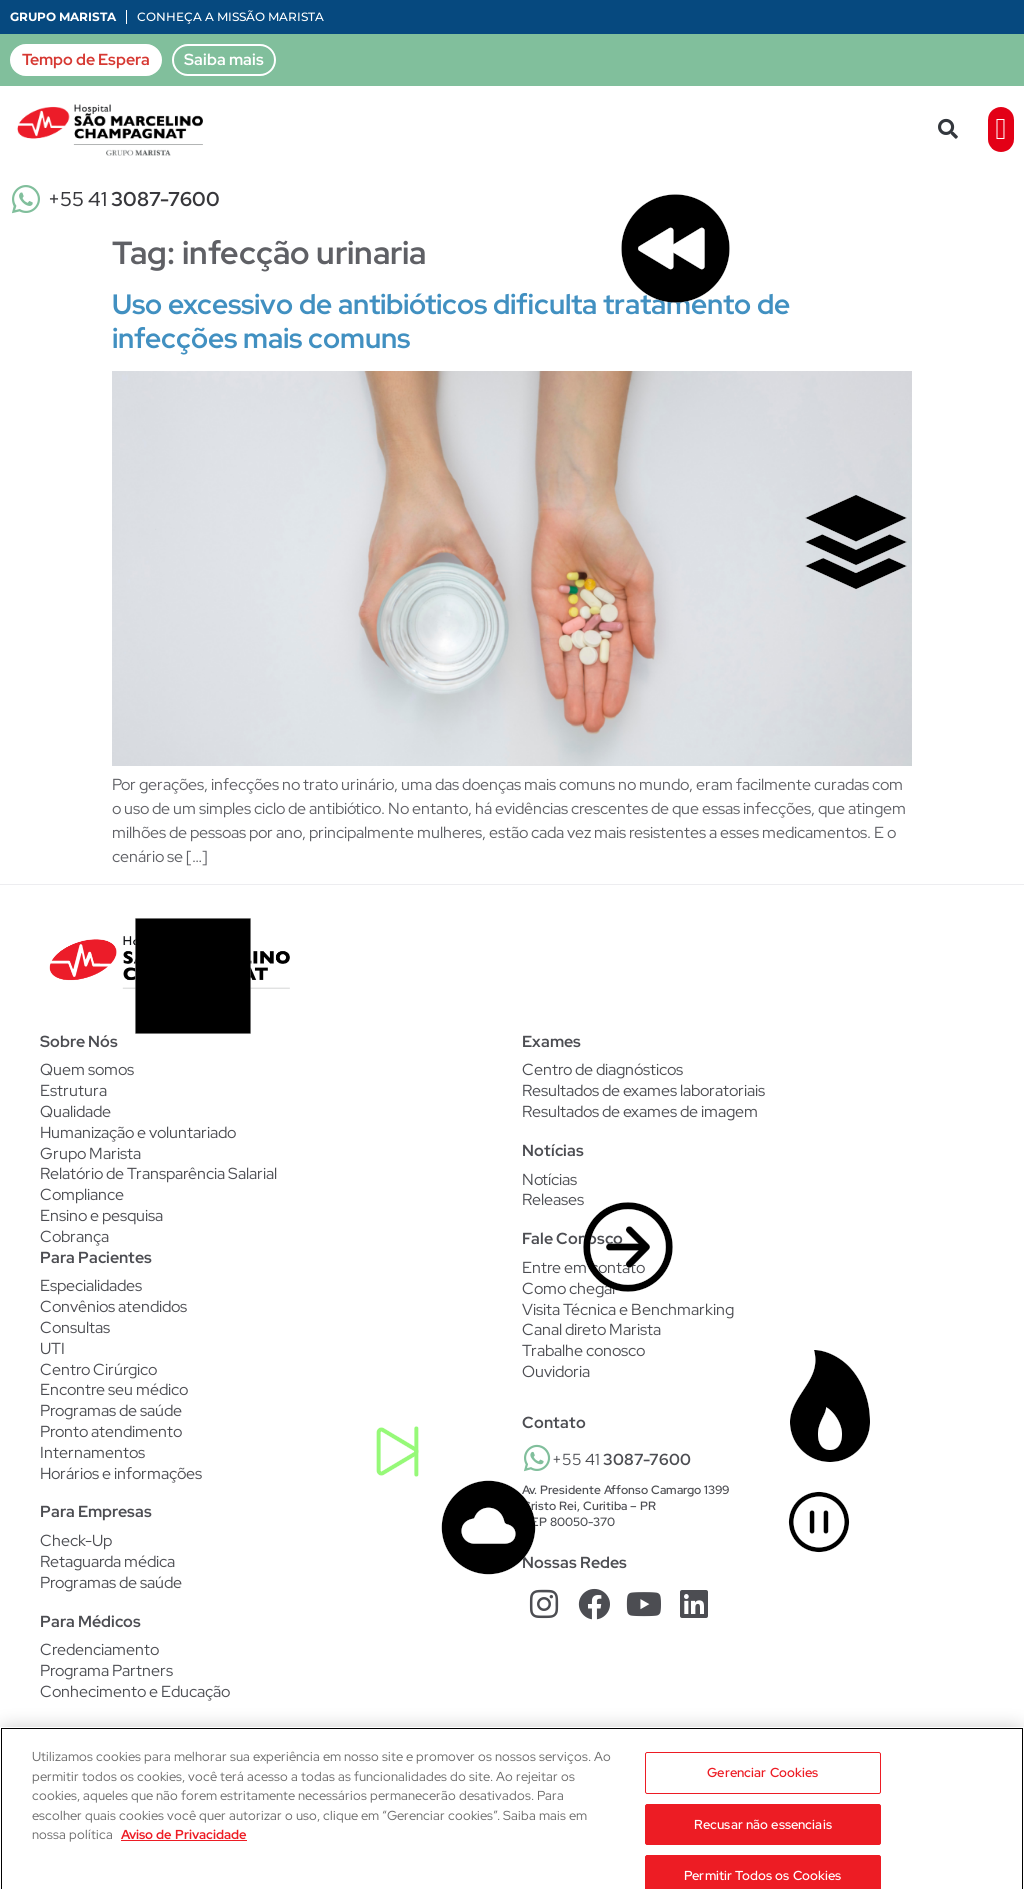 The image size is (1024, 1889). What do you see at coordinates (488, 1527) in the screenshot?
I see `access cloud storage` at bounding box center [488, 1527].